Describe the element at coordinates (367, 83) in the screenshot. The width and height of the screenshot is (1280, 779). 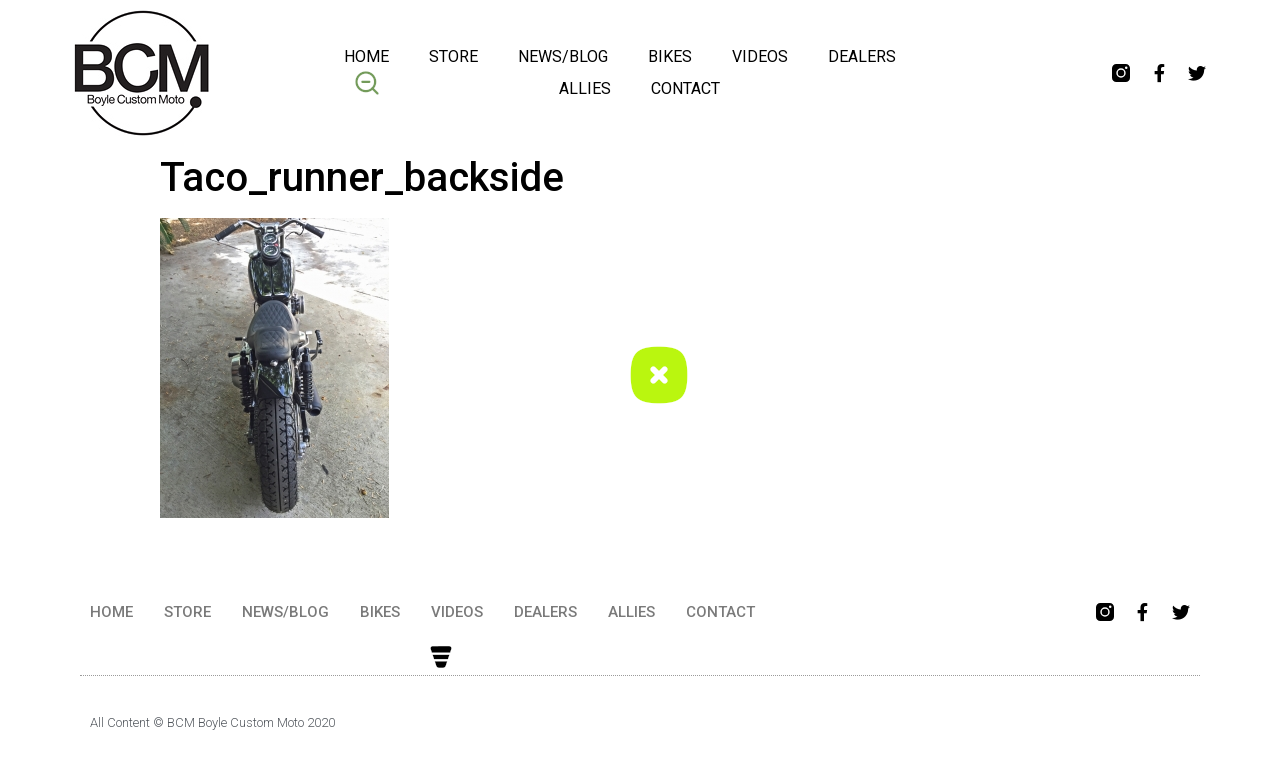
I see `zoom out to see more of the view` at that location.